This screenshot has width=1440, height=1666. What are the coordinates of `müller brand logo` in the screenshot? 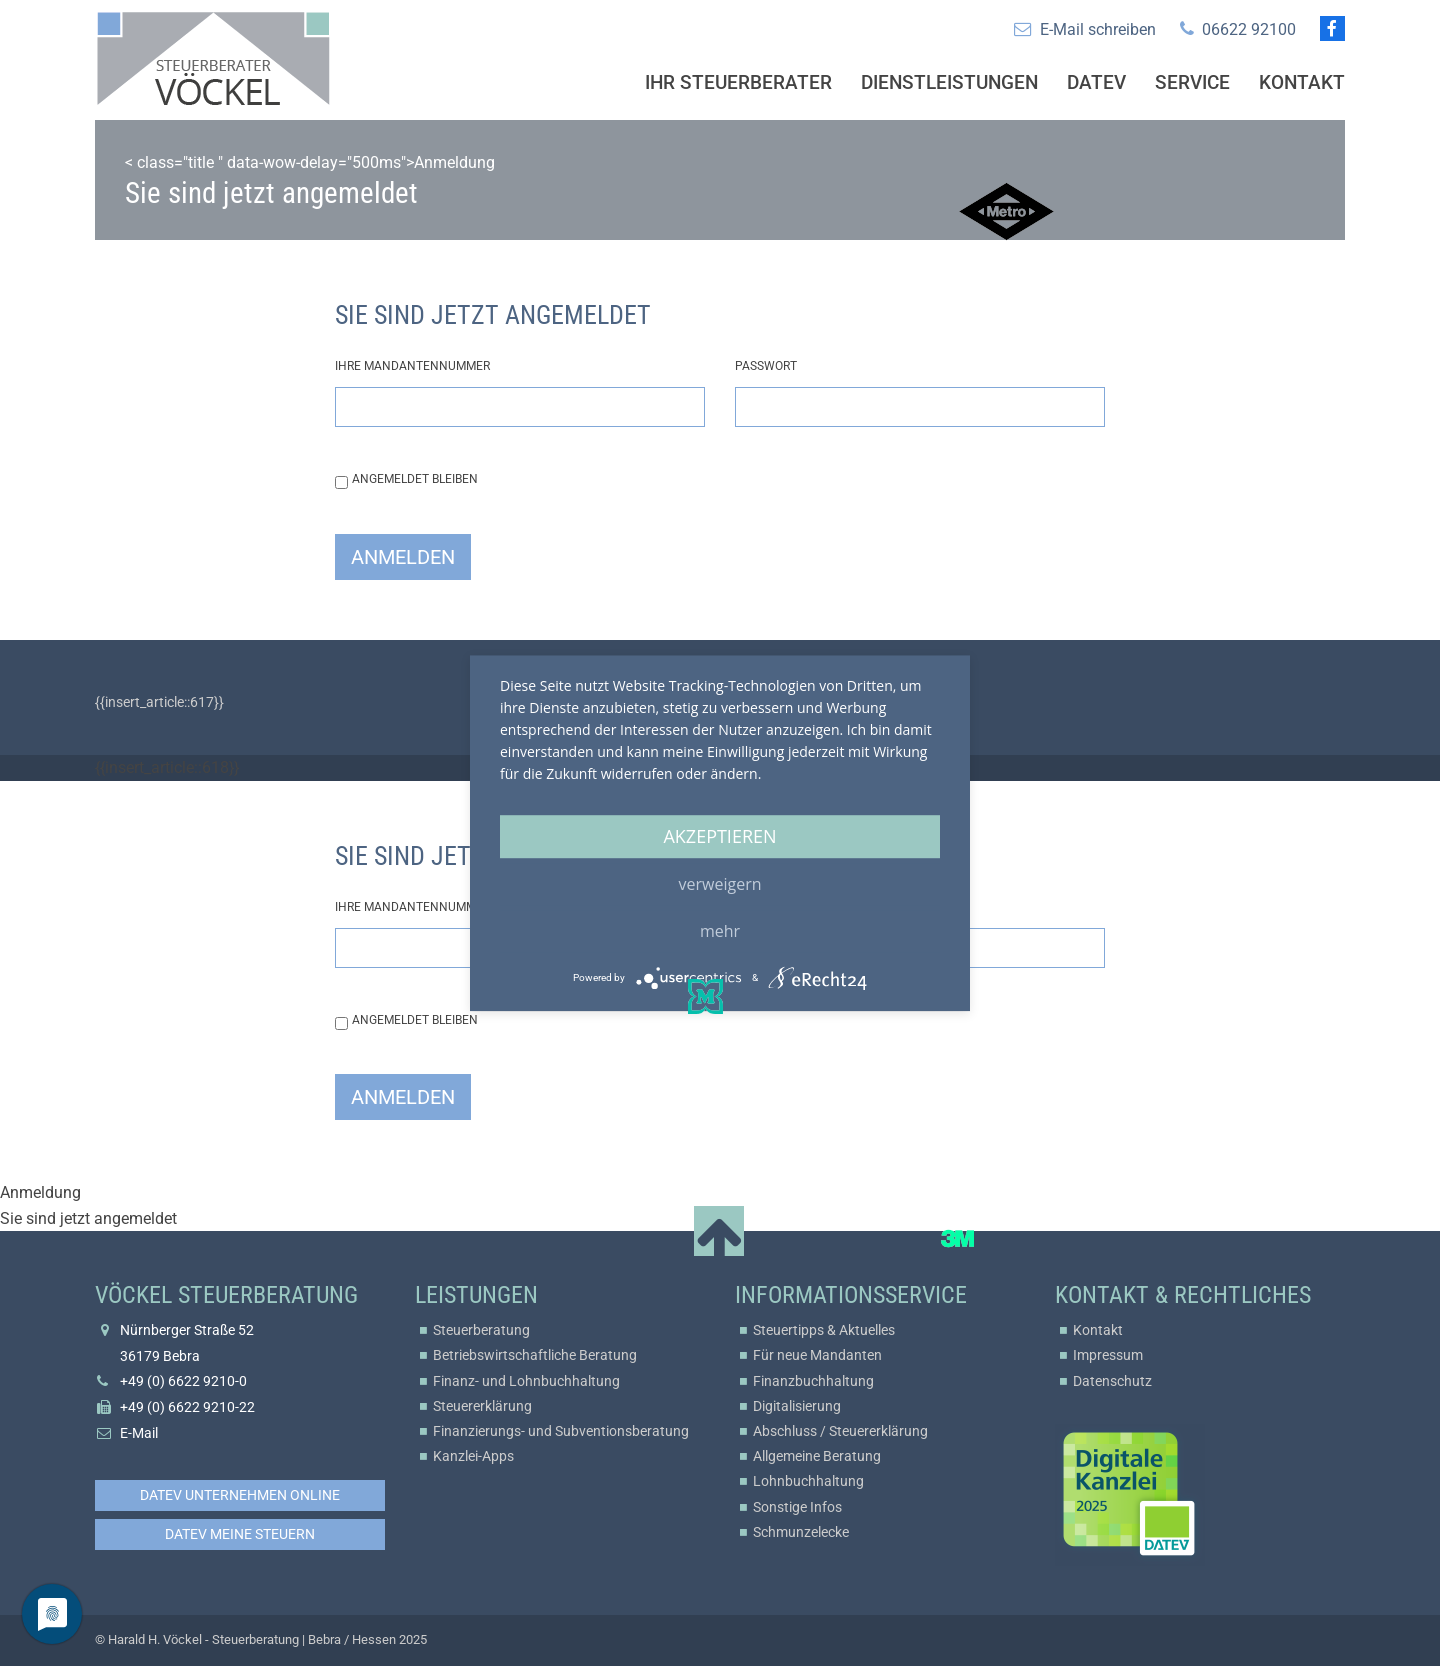 It's located at (705, 996).